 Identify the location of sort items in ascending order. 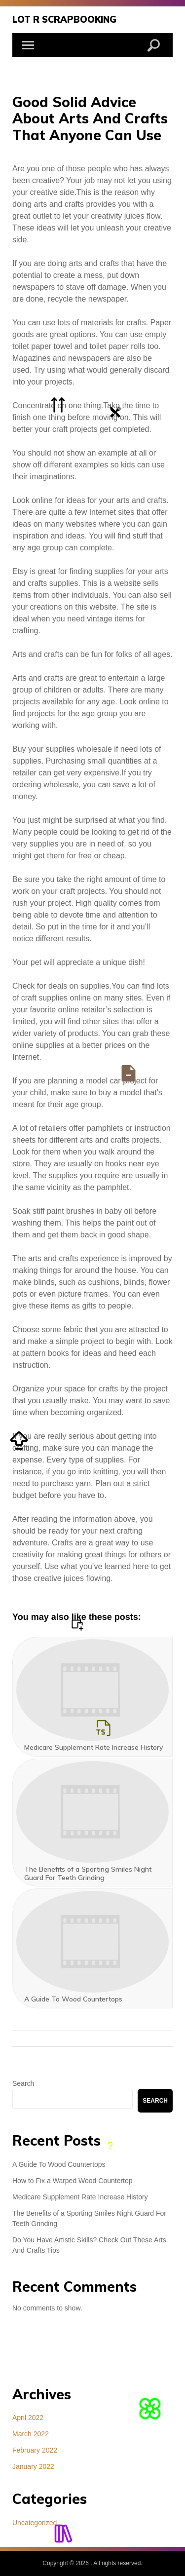
(58, 405).